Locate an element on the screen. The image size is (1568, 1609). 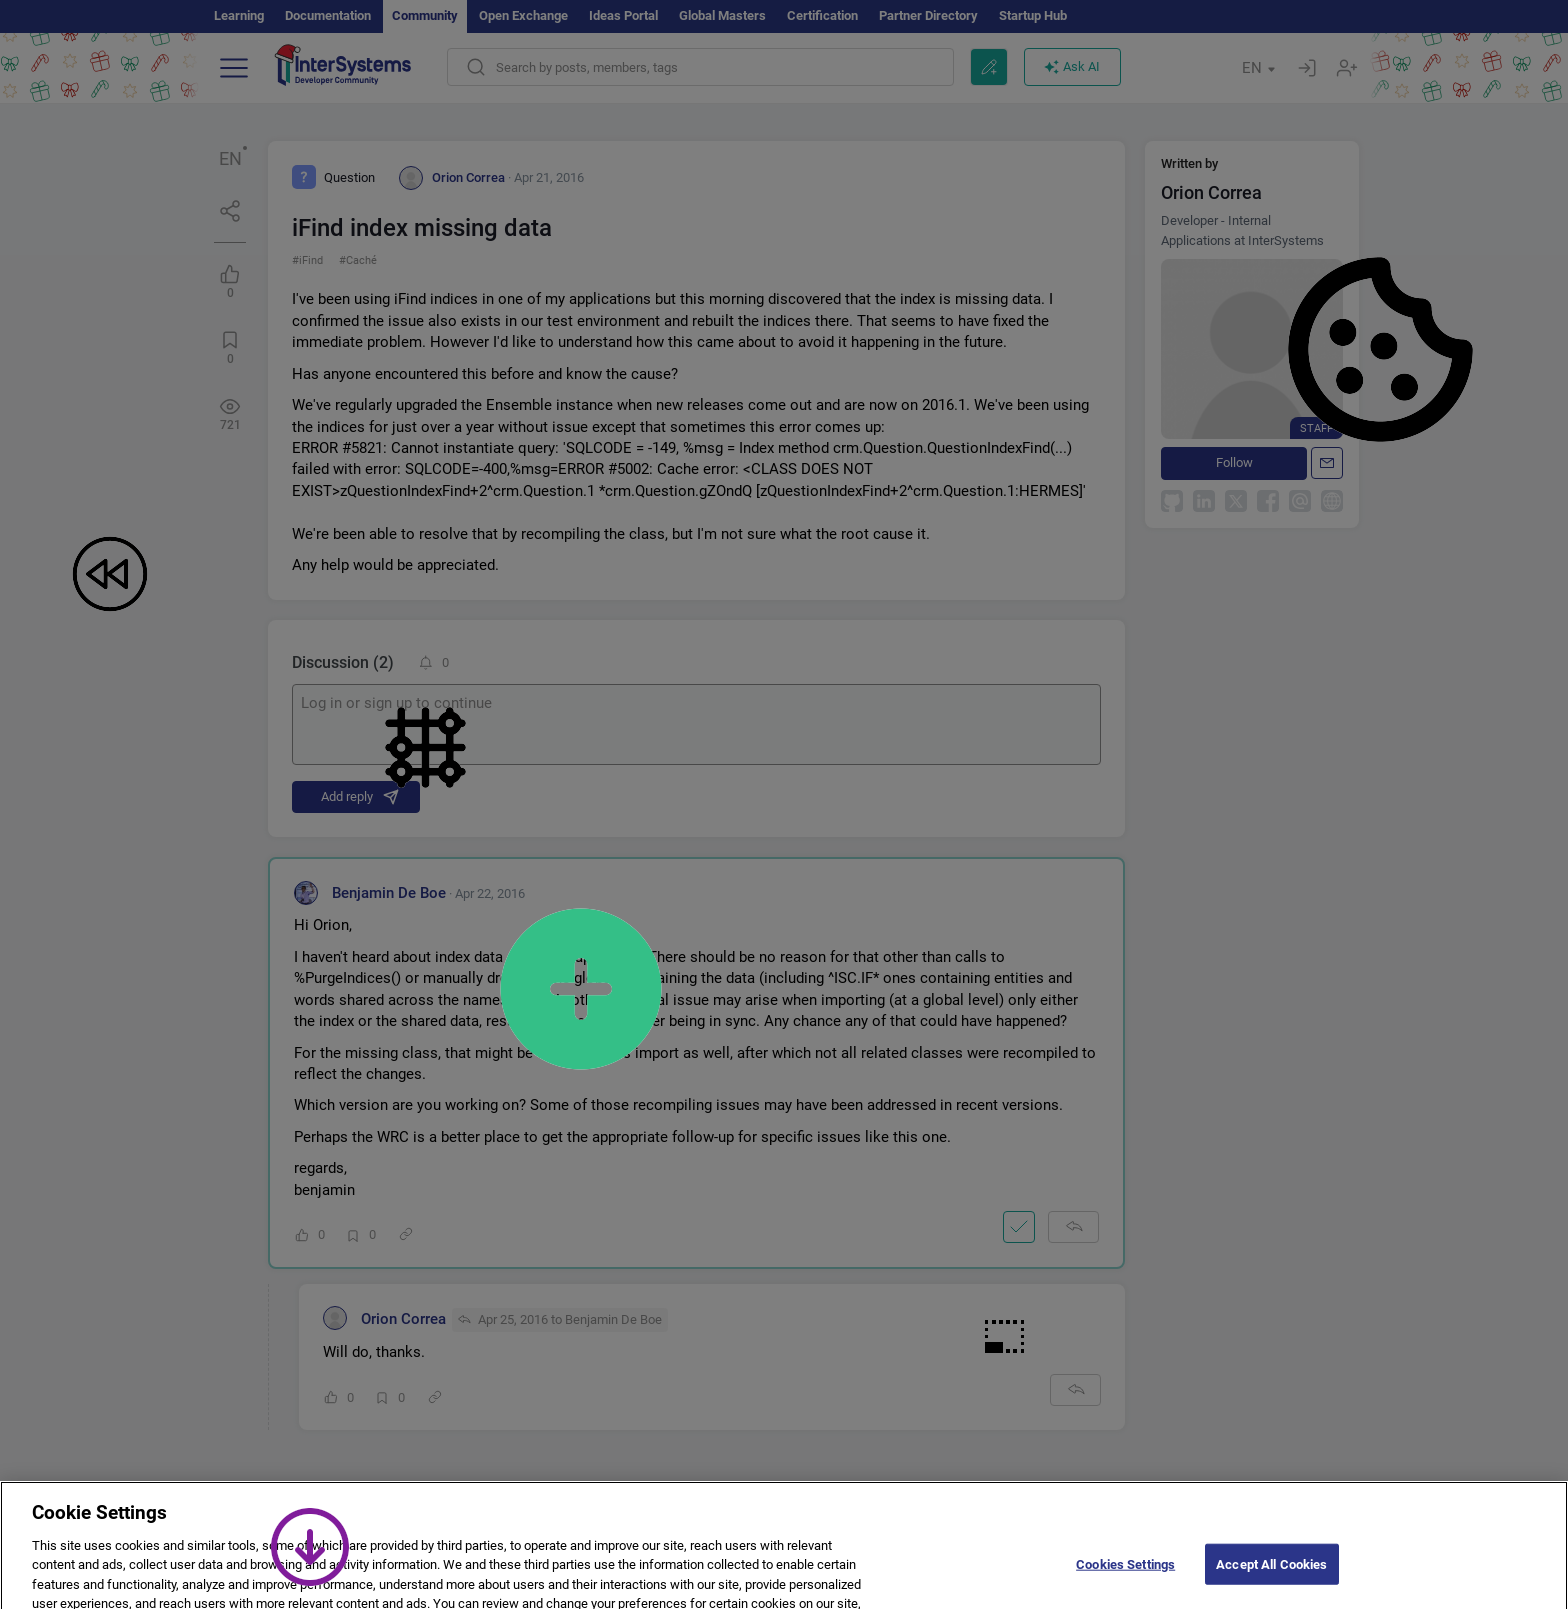
resize image to small dimensions is located at coordinates (1004, 1336).